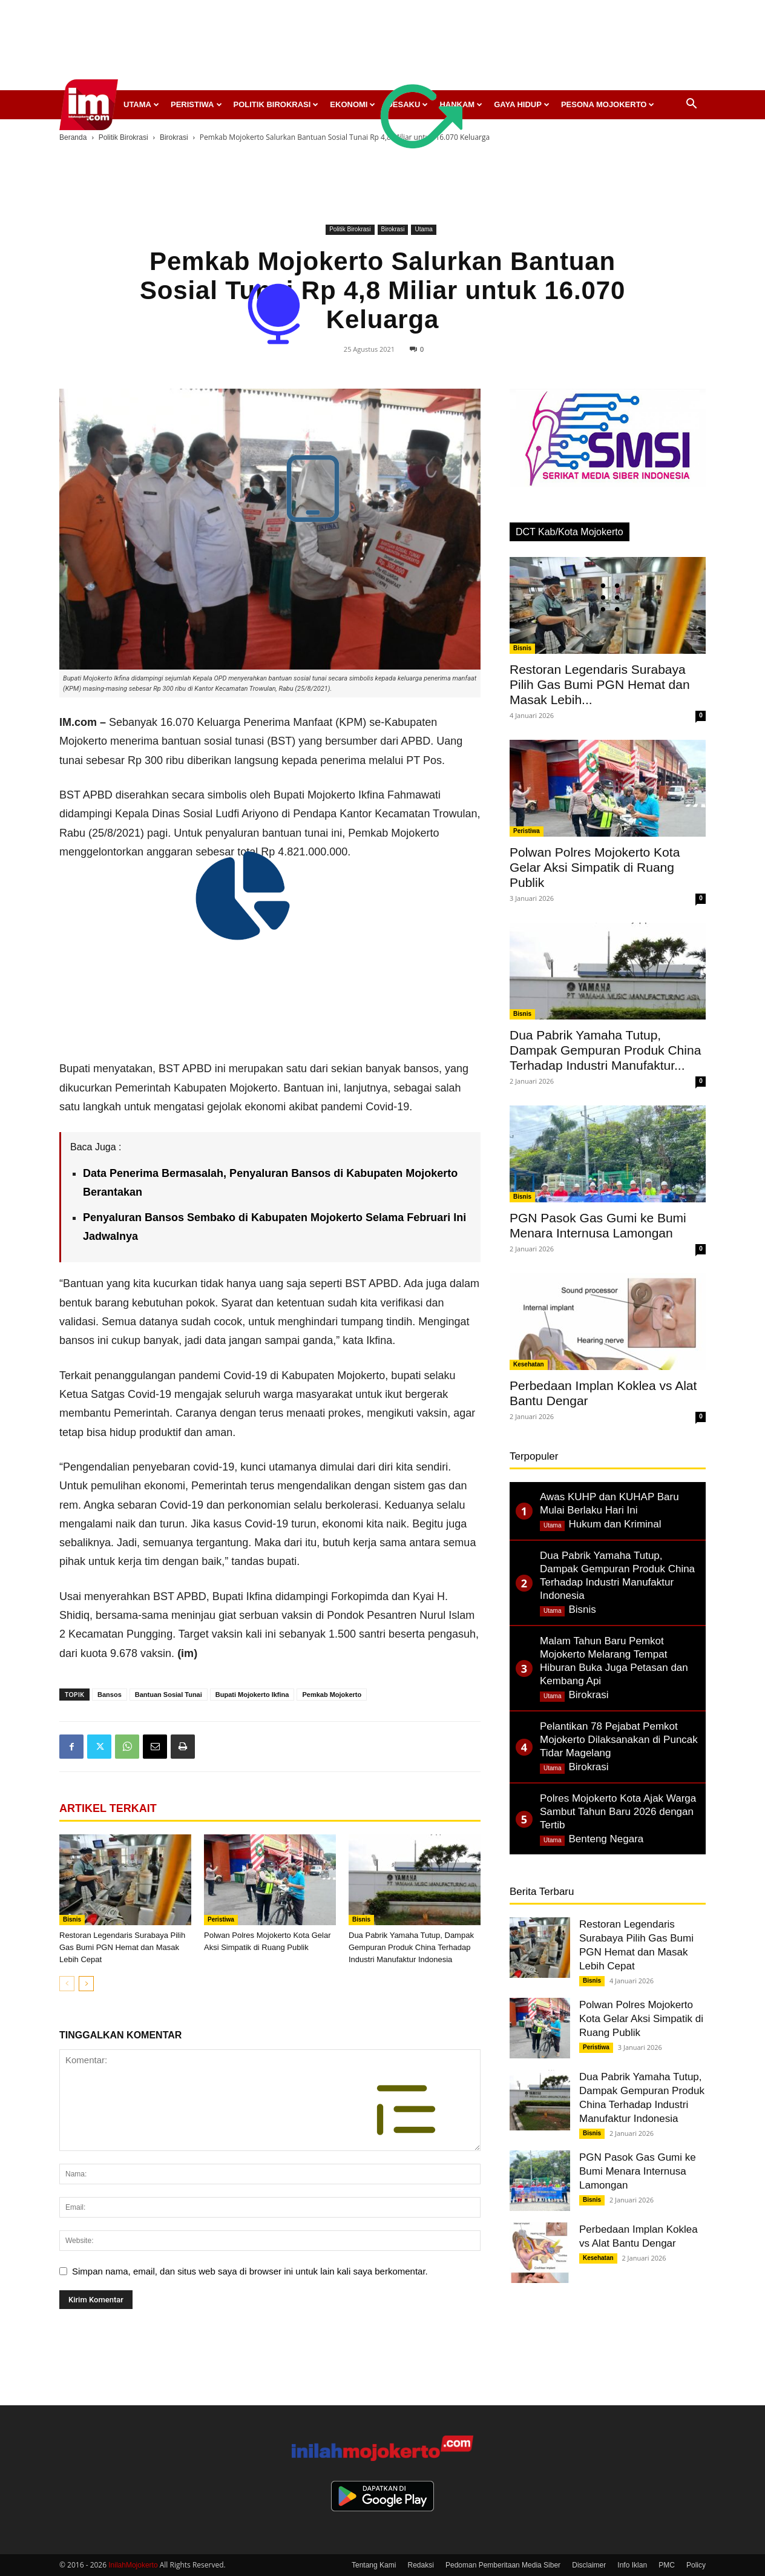 The height and width of the screenshot is (2576, 765). Describe the element at coordinates (610, 598) in the screenshot. I see `drag to reorder items in a list` at that location.